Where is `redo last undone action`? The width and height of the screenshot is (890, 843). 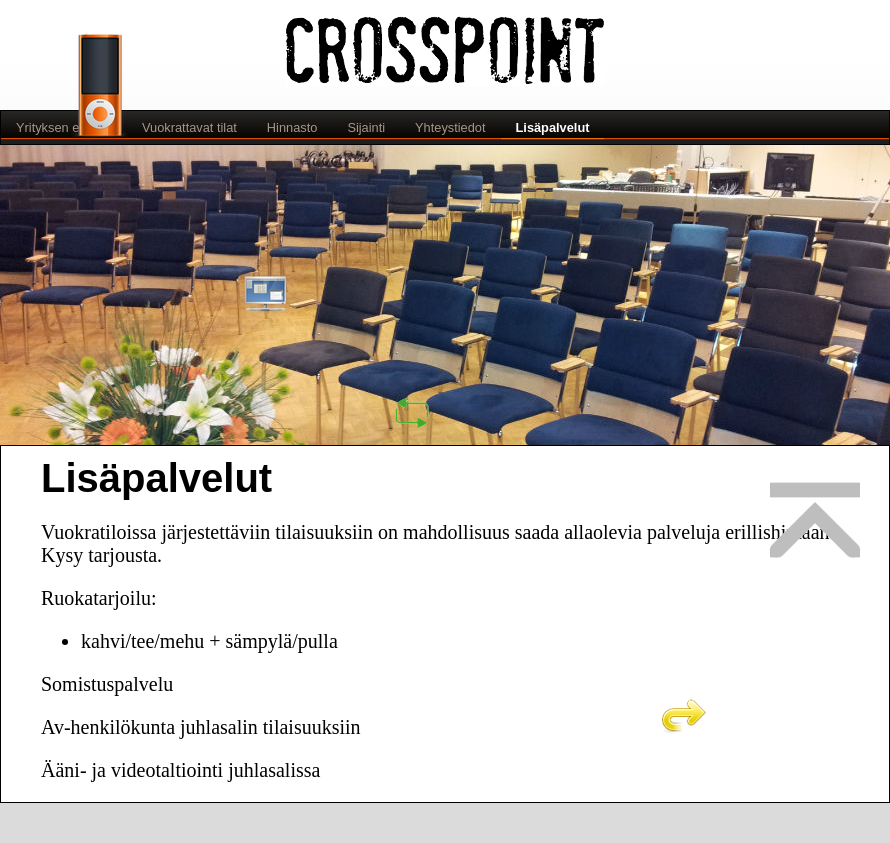 redo last undone action is located at coordinates (684, 714).